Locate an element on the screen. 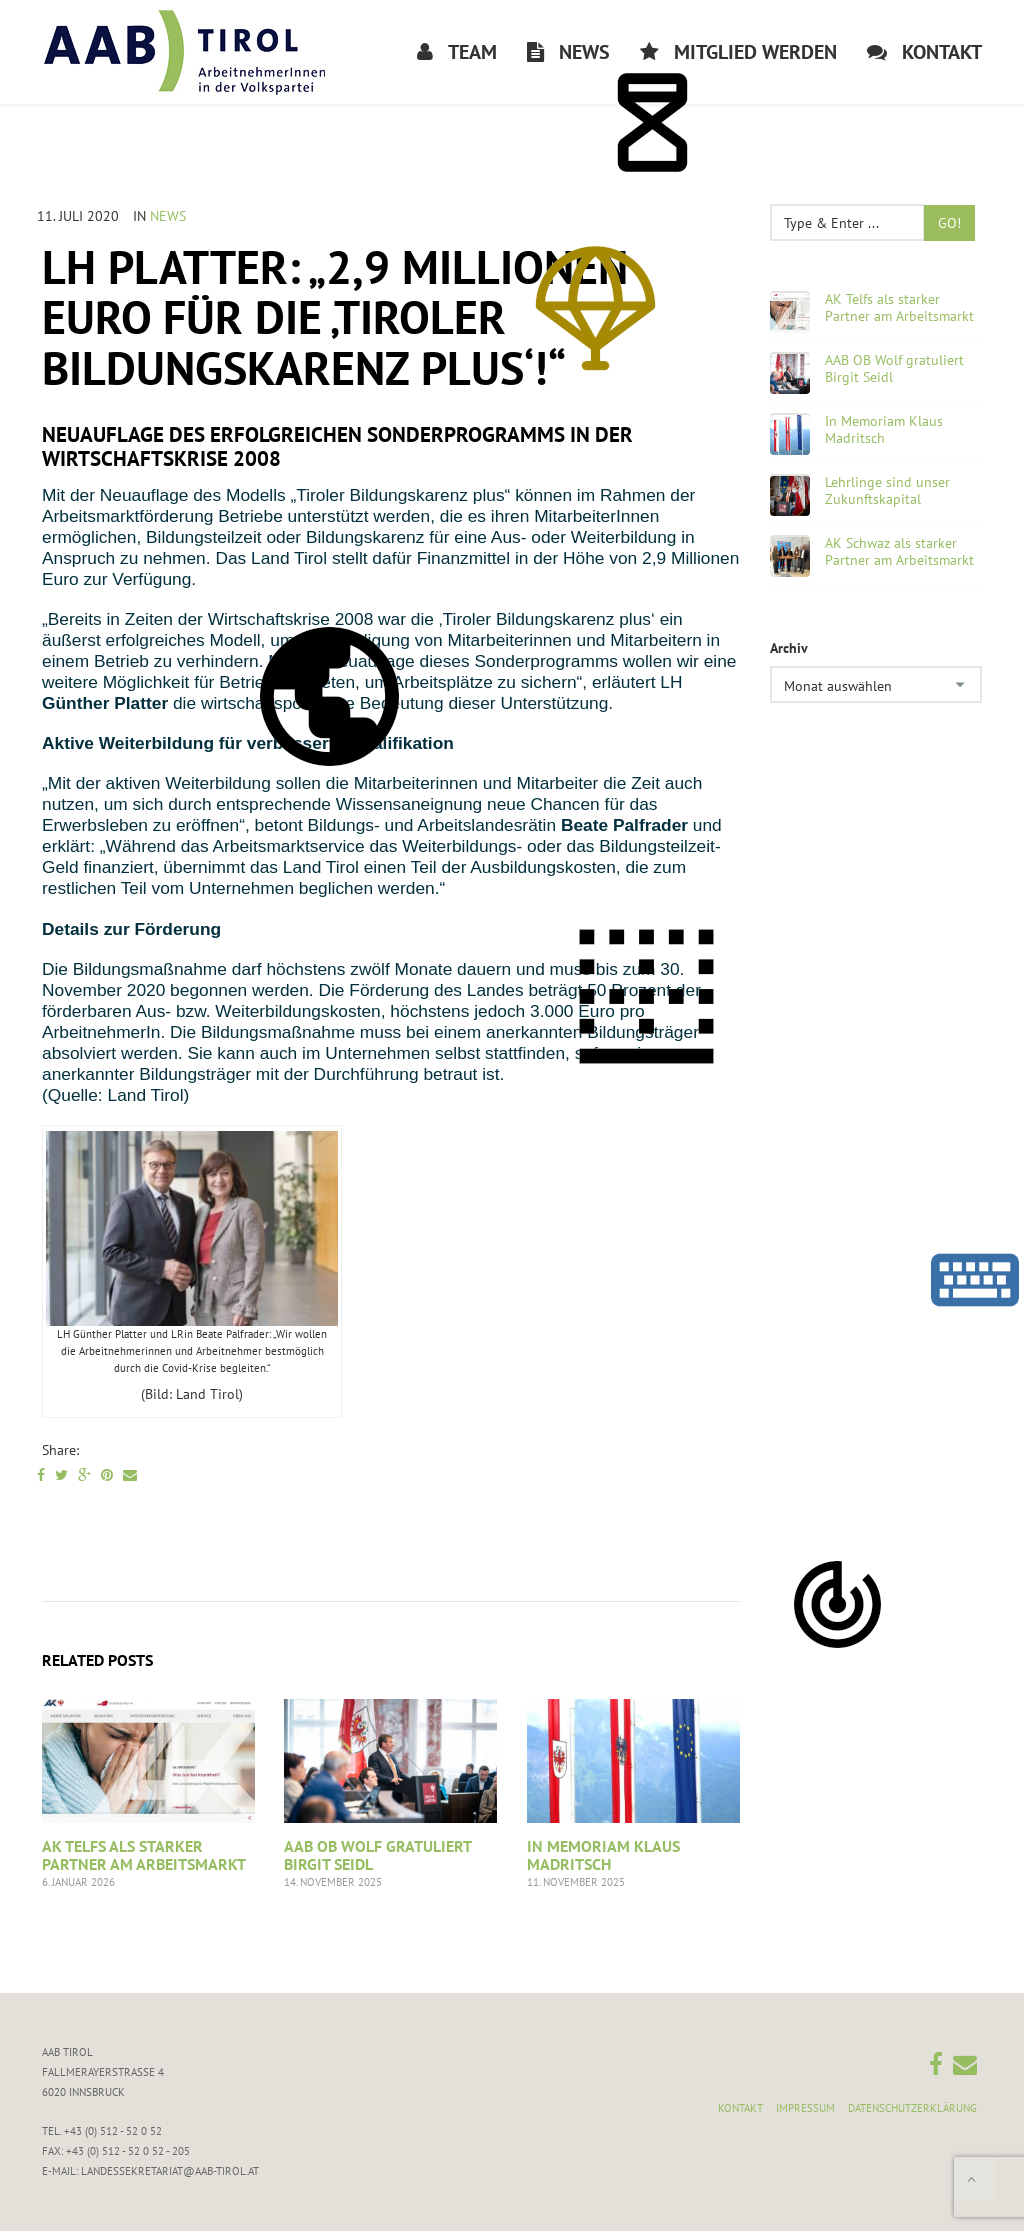 This screenshot has height=2231, width=1024. view radar or scanning functionality is located at coordinates (837, 1604).